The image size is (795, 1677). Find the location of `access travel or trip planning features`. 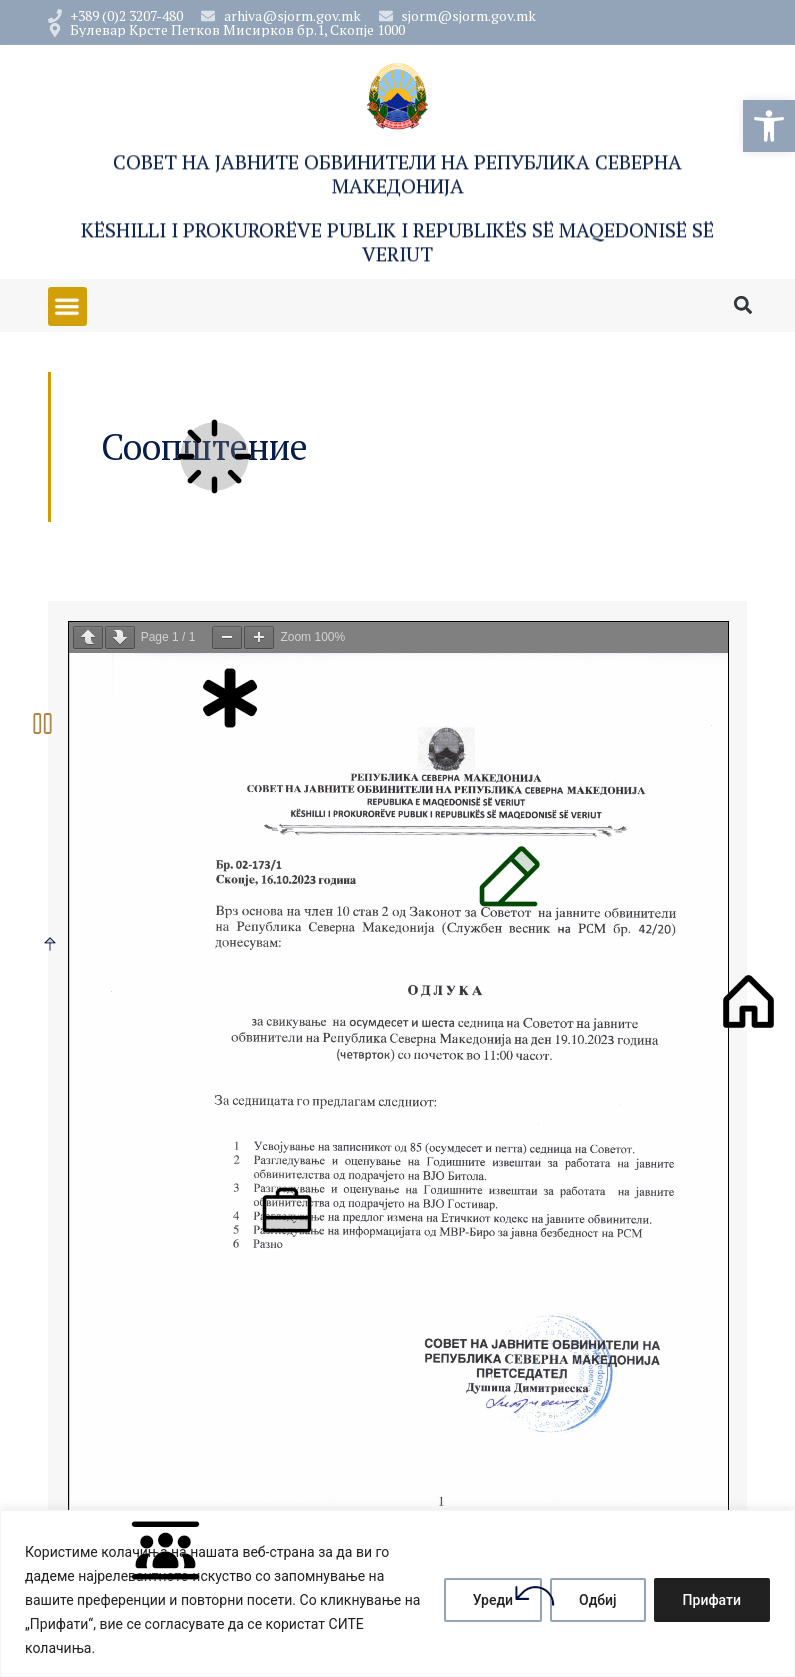

access travel or trip planning features is located at coordinates (287, 1212).